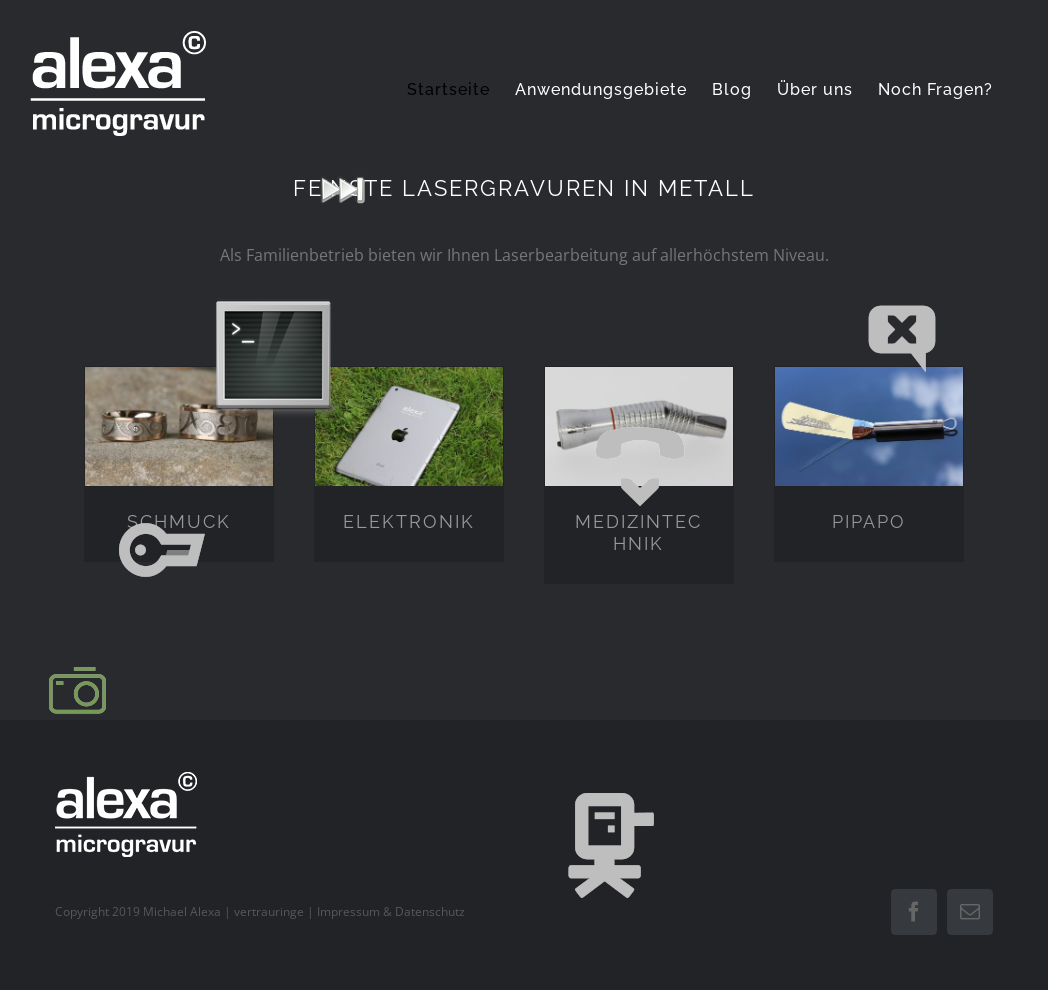  Describe the element at coordinates (902, 339) in the screenshot. I see `indicates user is offline or unavailable for chat` at that location.